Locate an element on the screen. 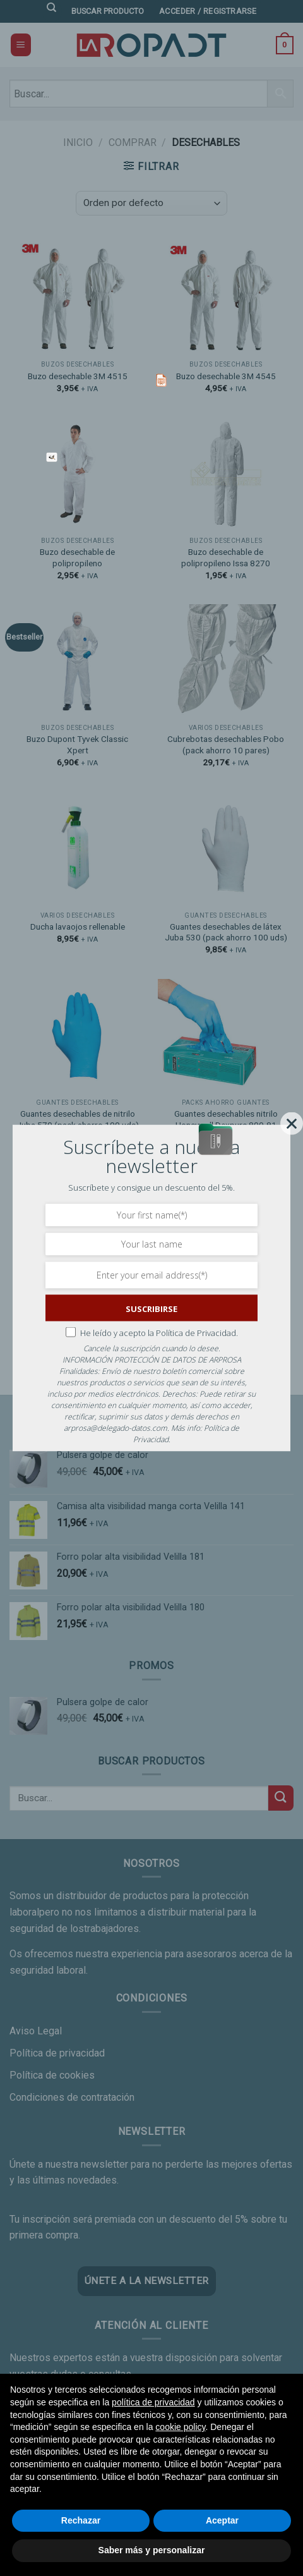  a compressed GIMP image file is located at coordinates (52, 457).